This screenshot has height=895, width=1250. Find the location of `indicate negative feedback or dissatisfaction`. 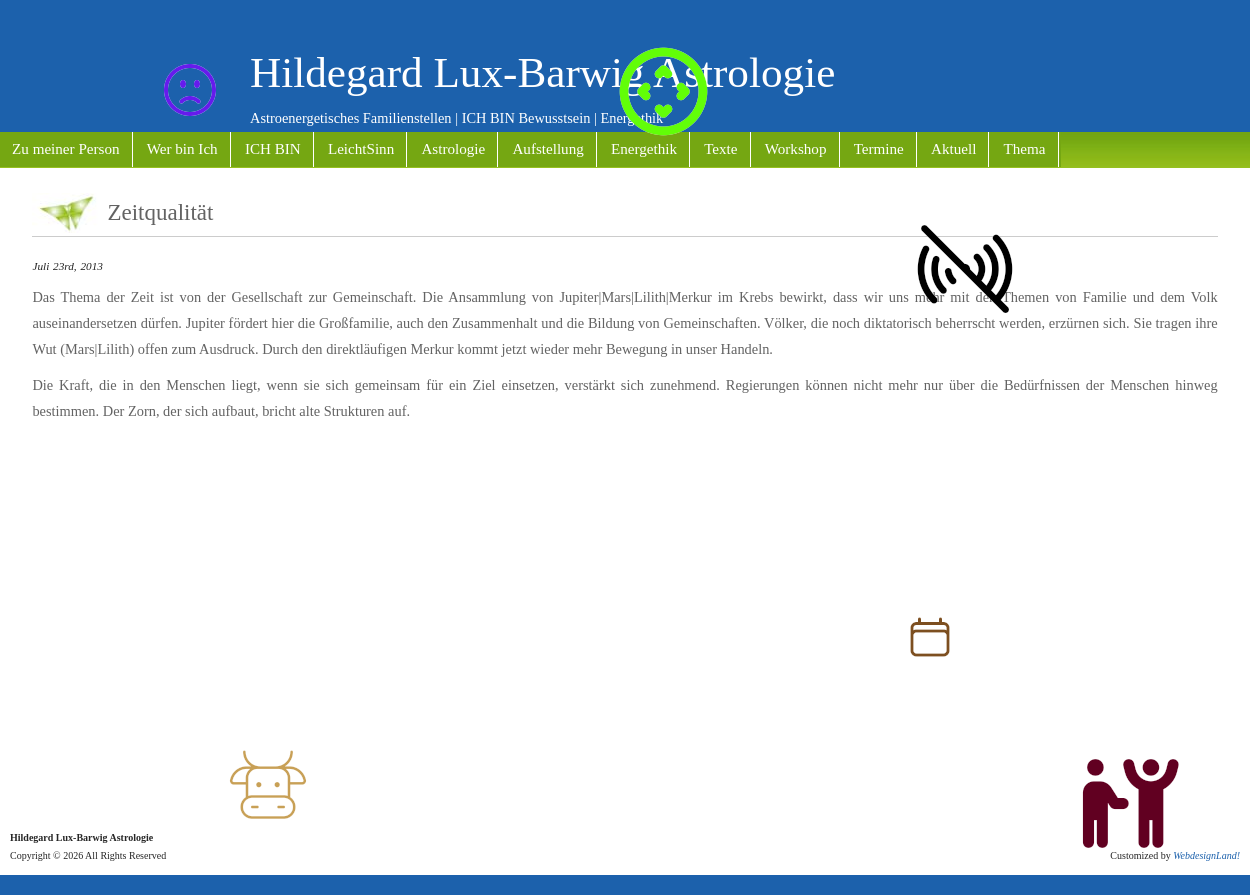

indicate negative feedback or dissatisfaction is located at coordinates (190, 90).